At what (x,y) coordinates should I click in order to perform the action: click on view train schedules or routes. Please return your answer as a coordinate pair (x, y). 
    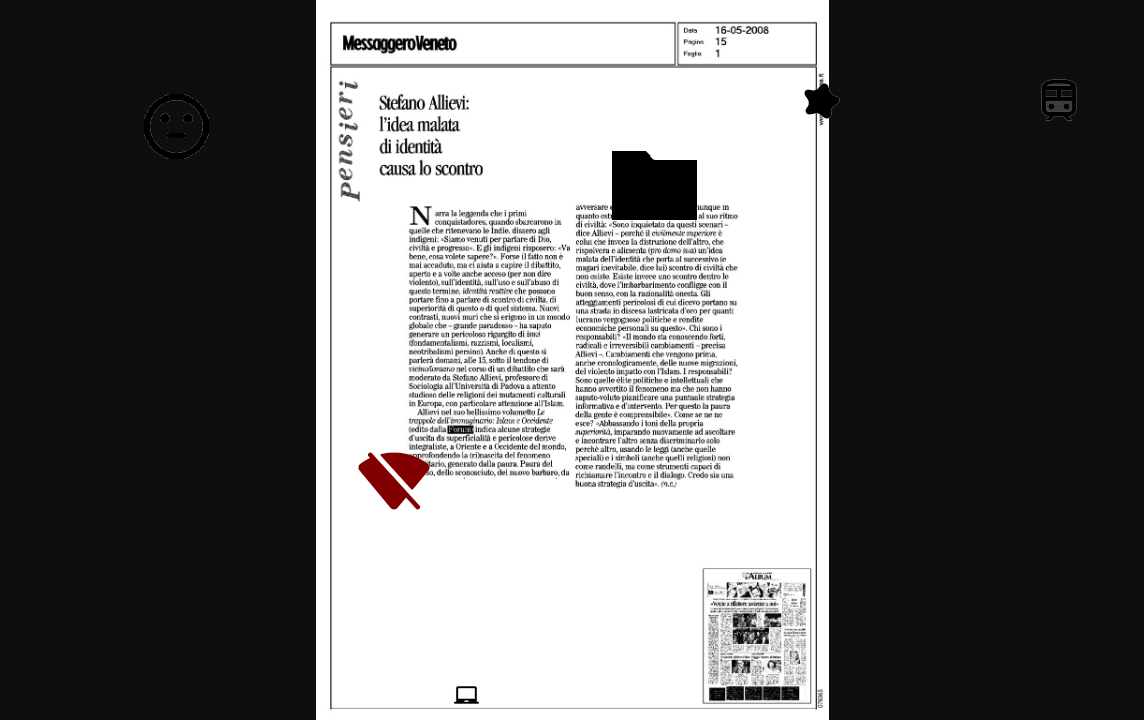
    Looking at the image, I should click on (1059, 101).